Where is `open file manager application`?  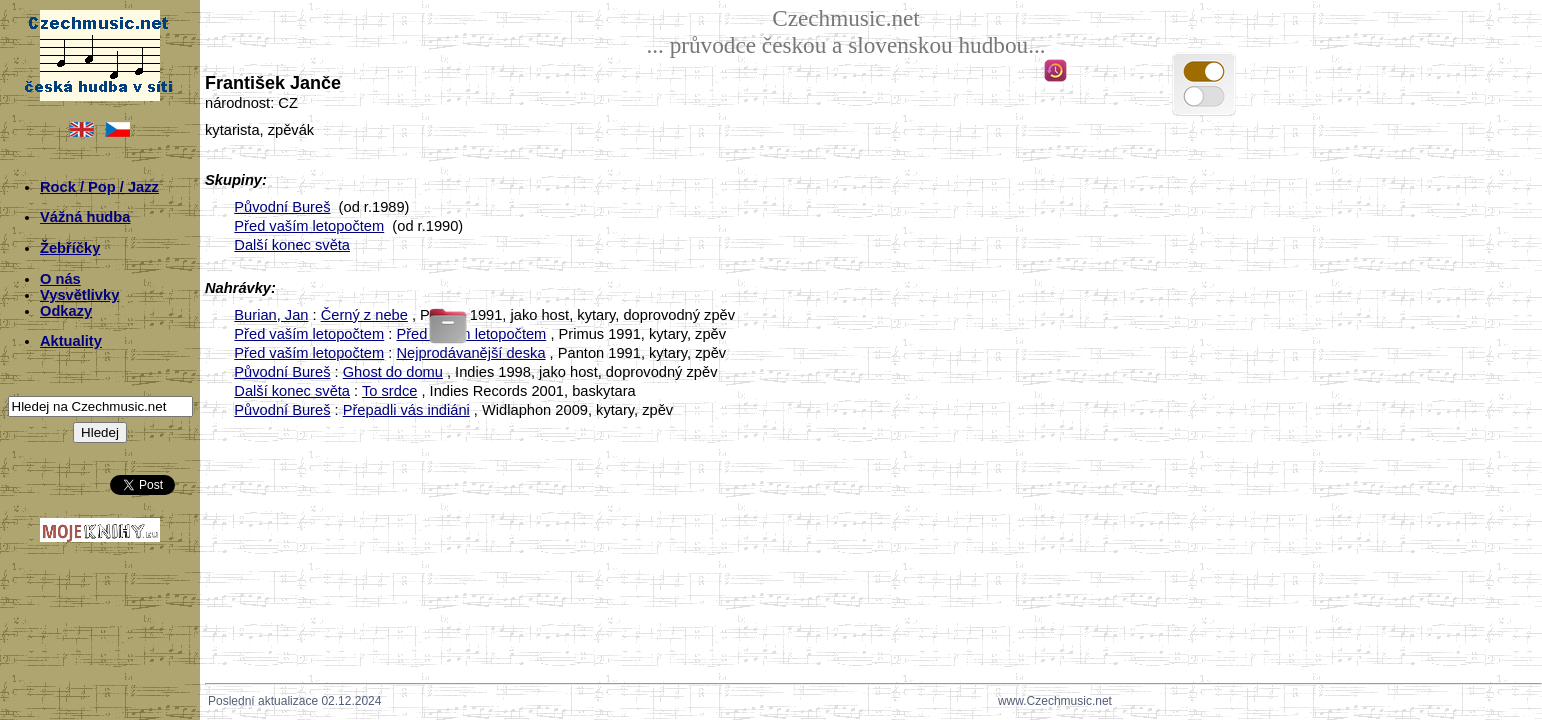 open file manager application is located at coordinates (448, 326).